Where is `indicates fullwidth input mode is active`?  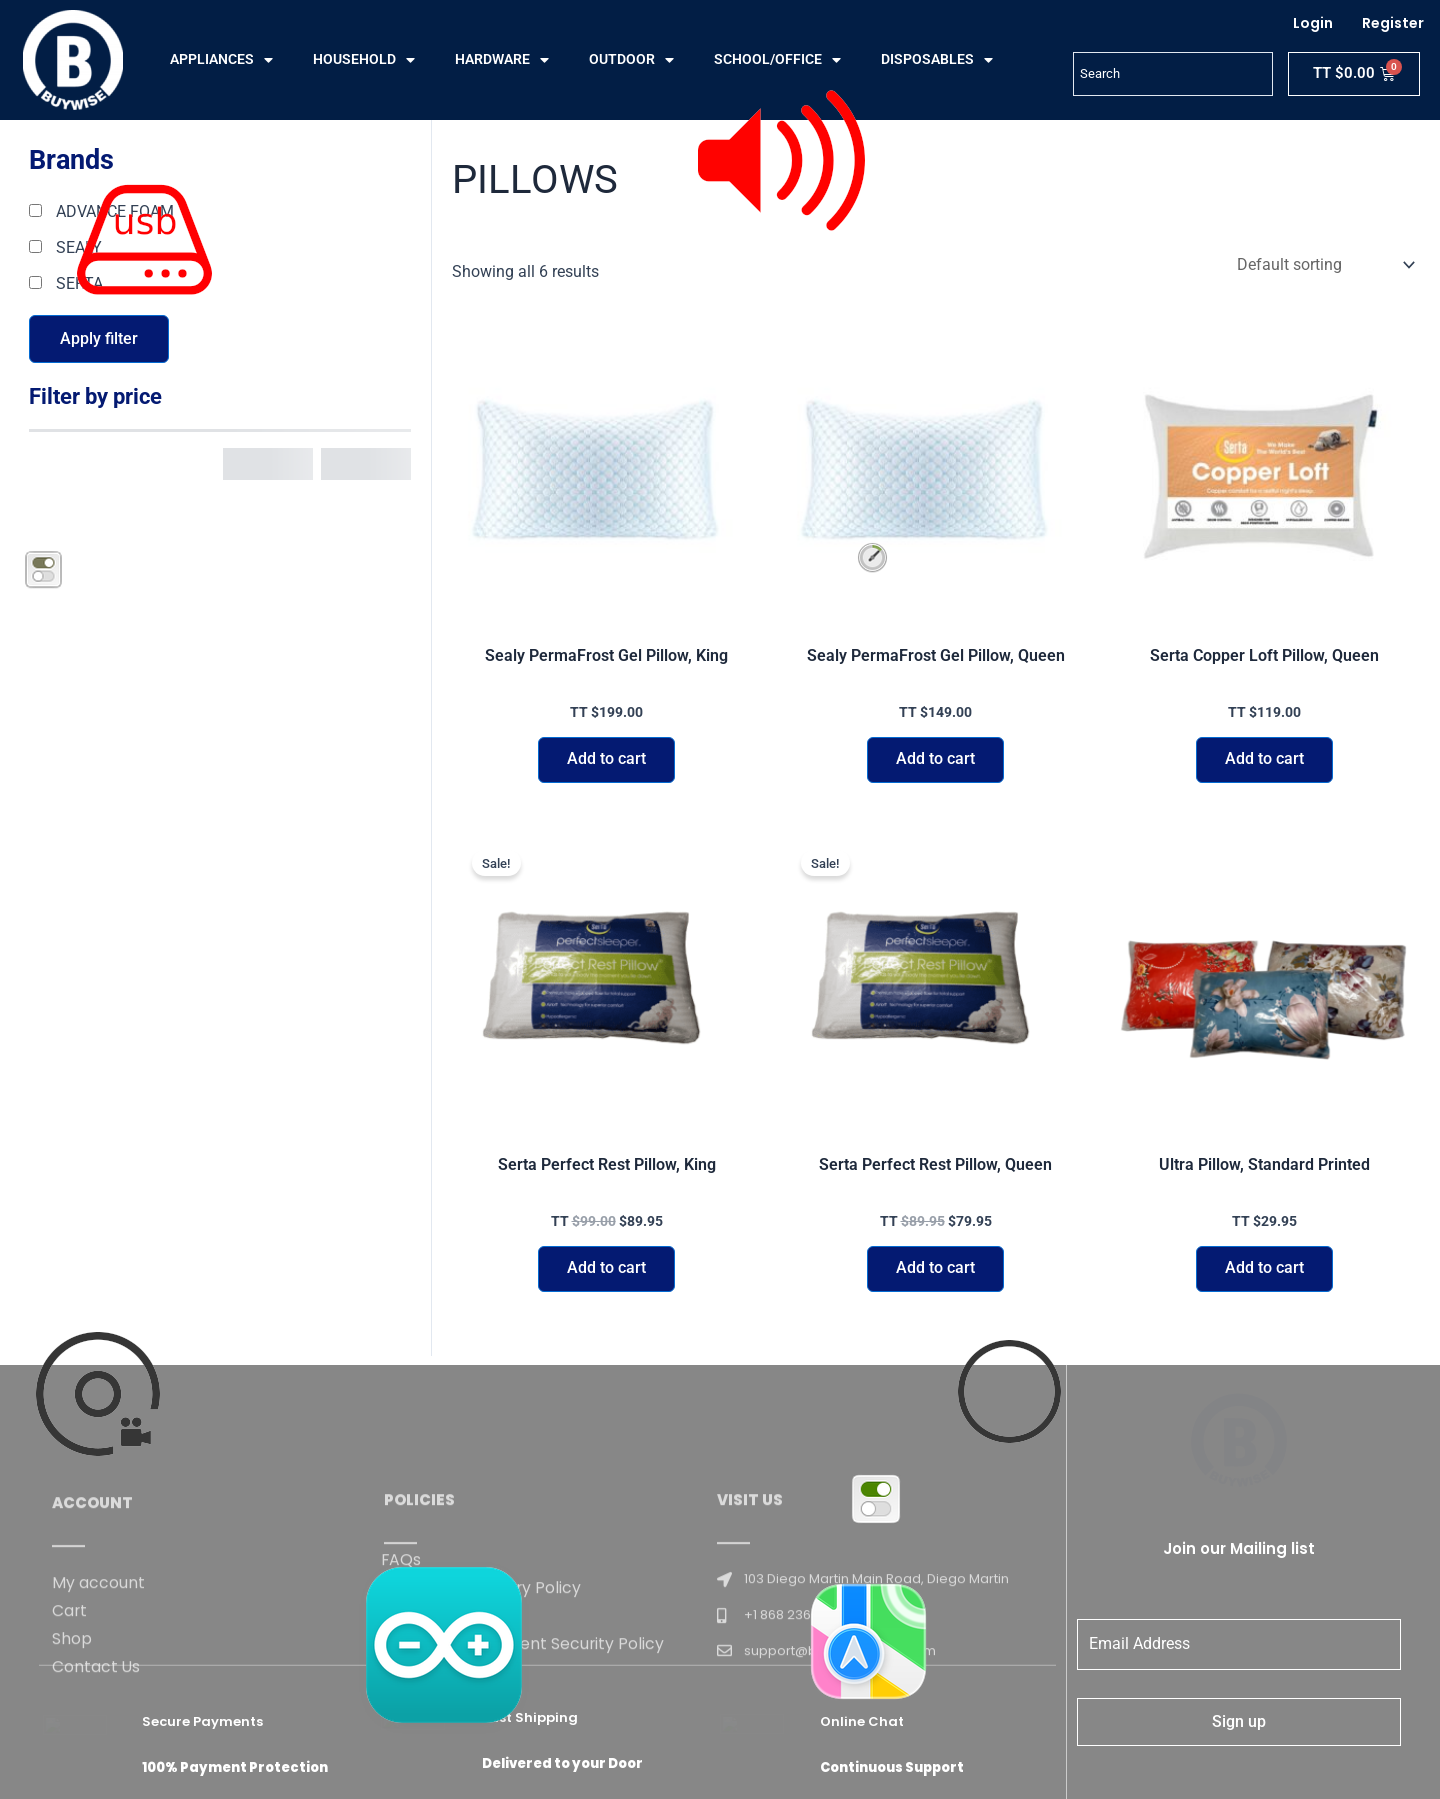
indicates fullwidth input mode is active is located at coordinates (1009, 1391).